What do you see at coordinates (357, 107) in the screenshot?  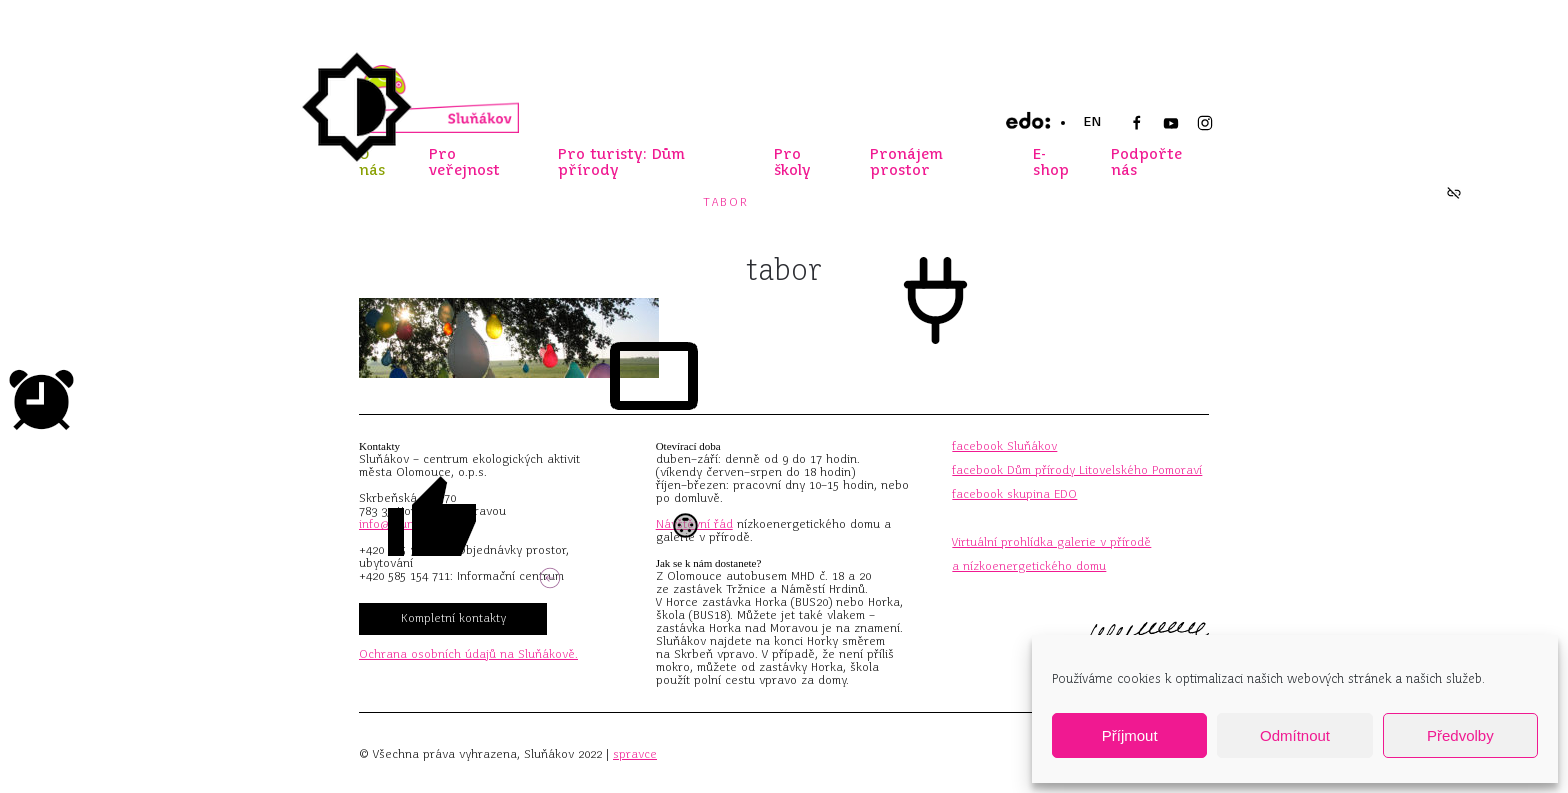 I see `adjust screen brightness level` at bounding box center [357, 107].